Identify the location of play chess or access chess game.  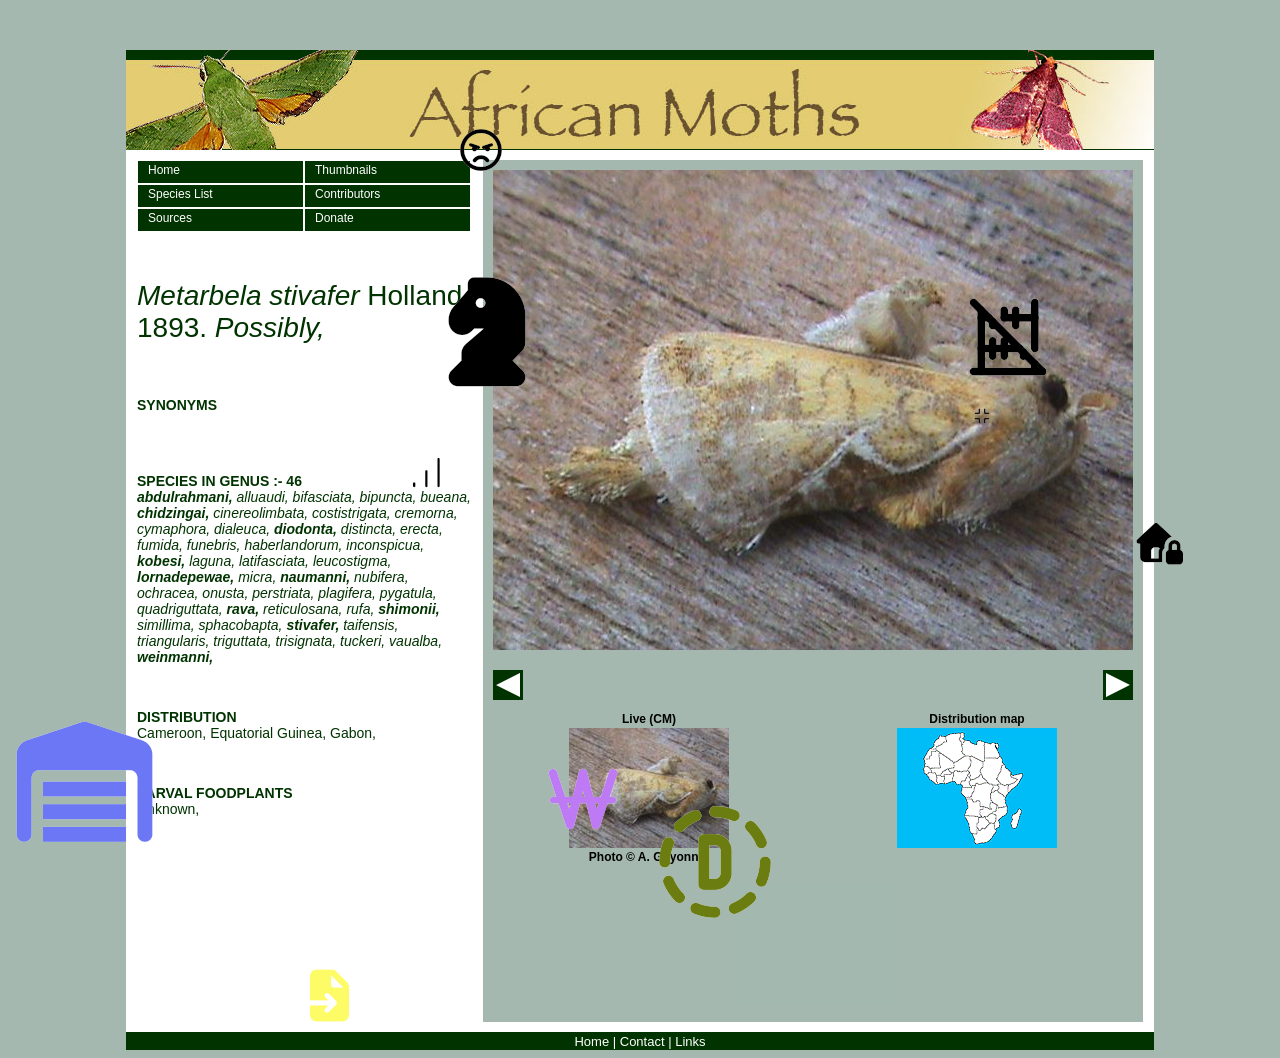
(487, 335).